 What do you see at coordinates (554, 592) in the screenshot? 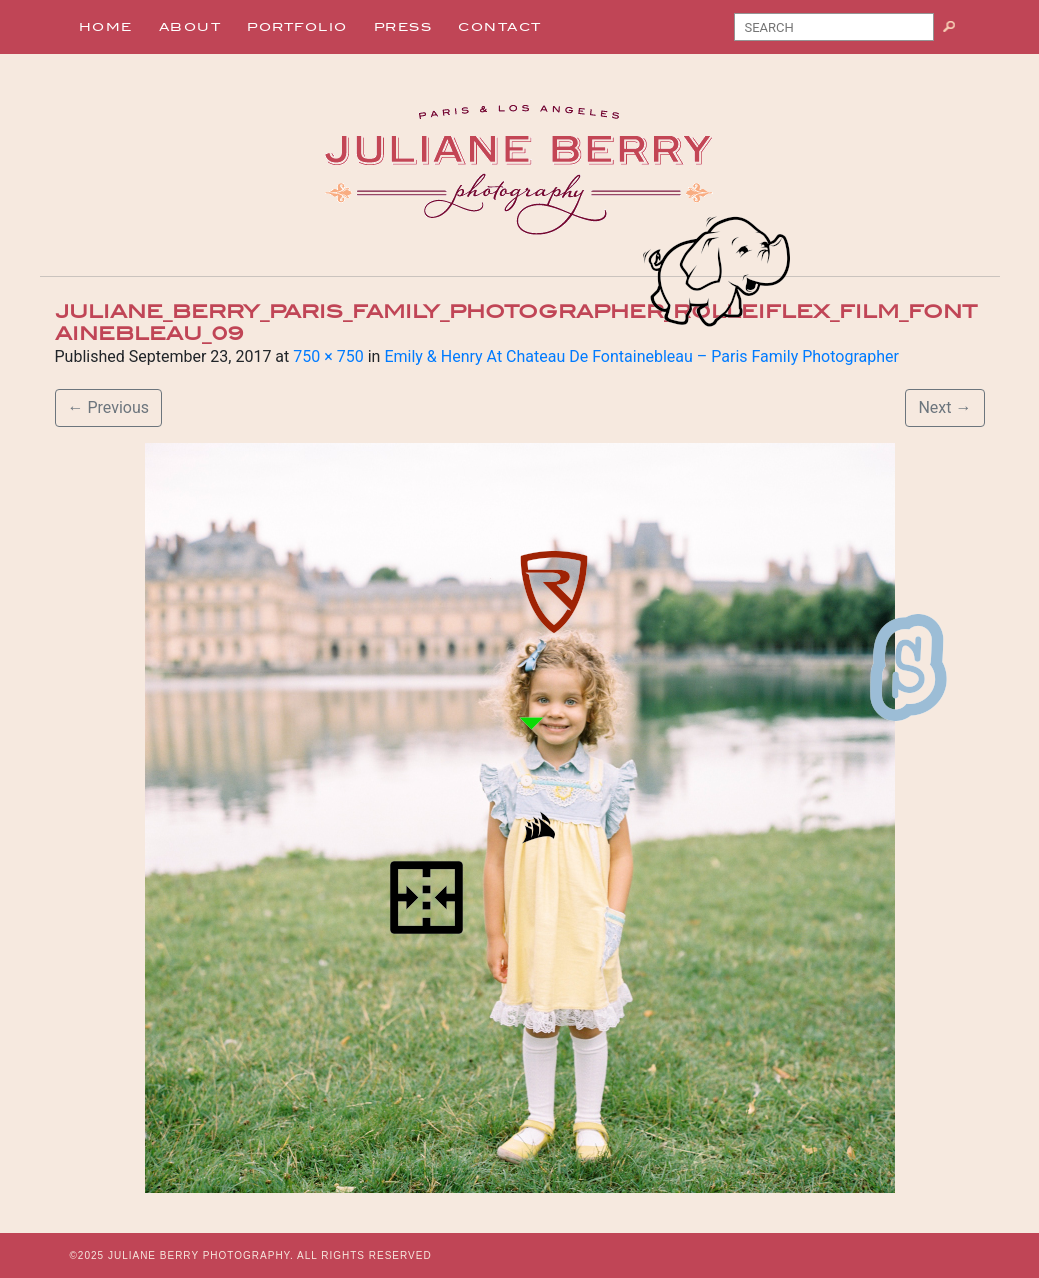
I see `Rimac Automobili company logo` at bounding box center [554, 592].